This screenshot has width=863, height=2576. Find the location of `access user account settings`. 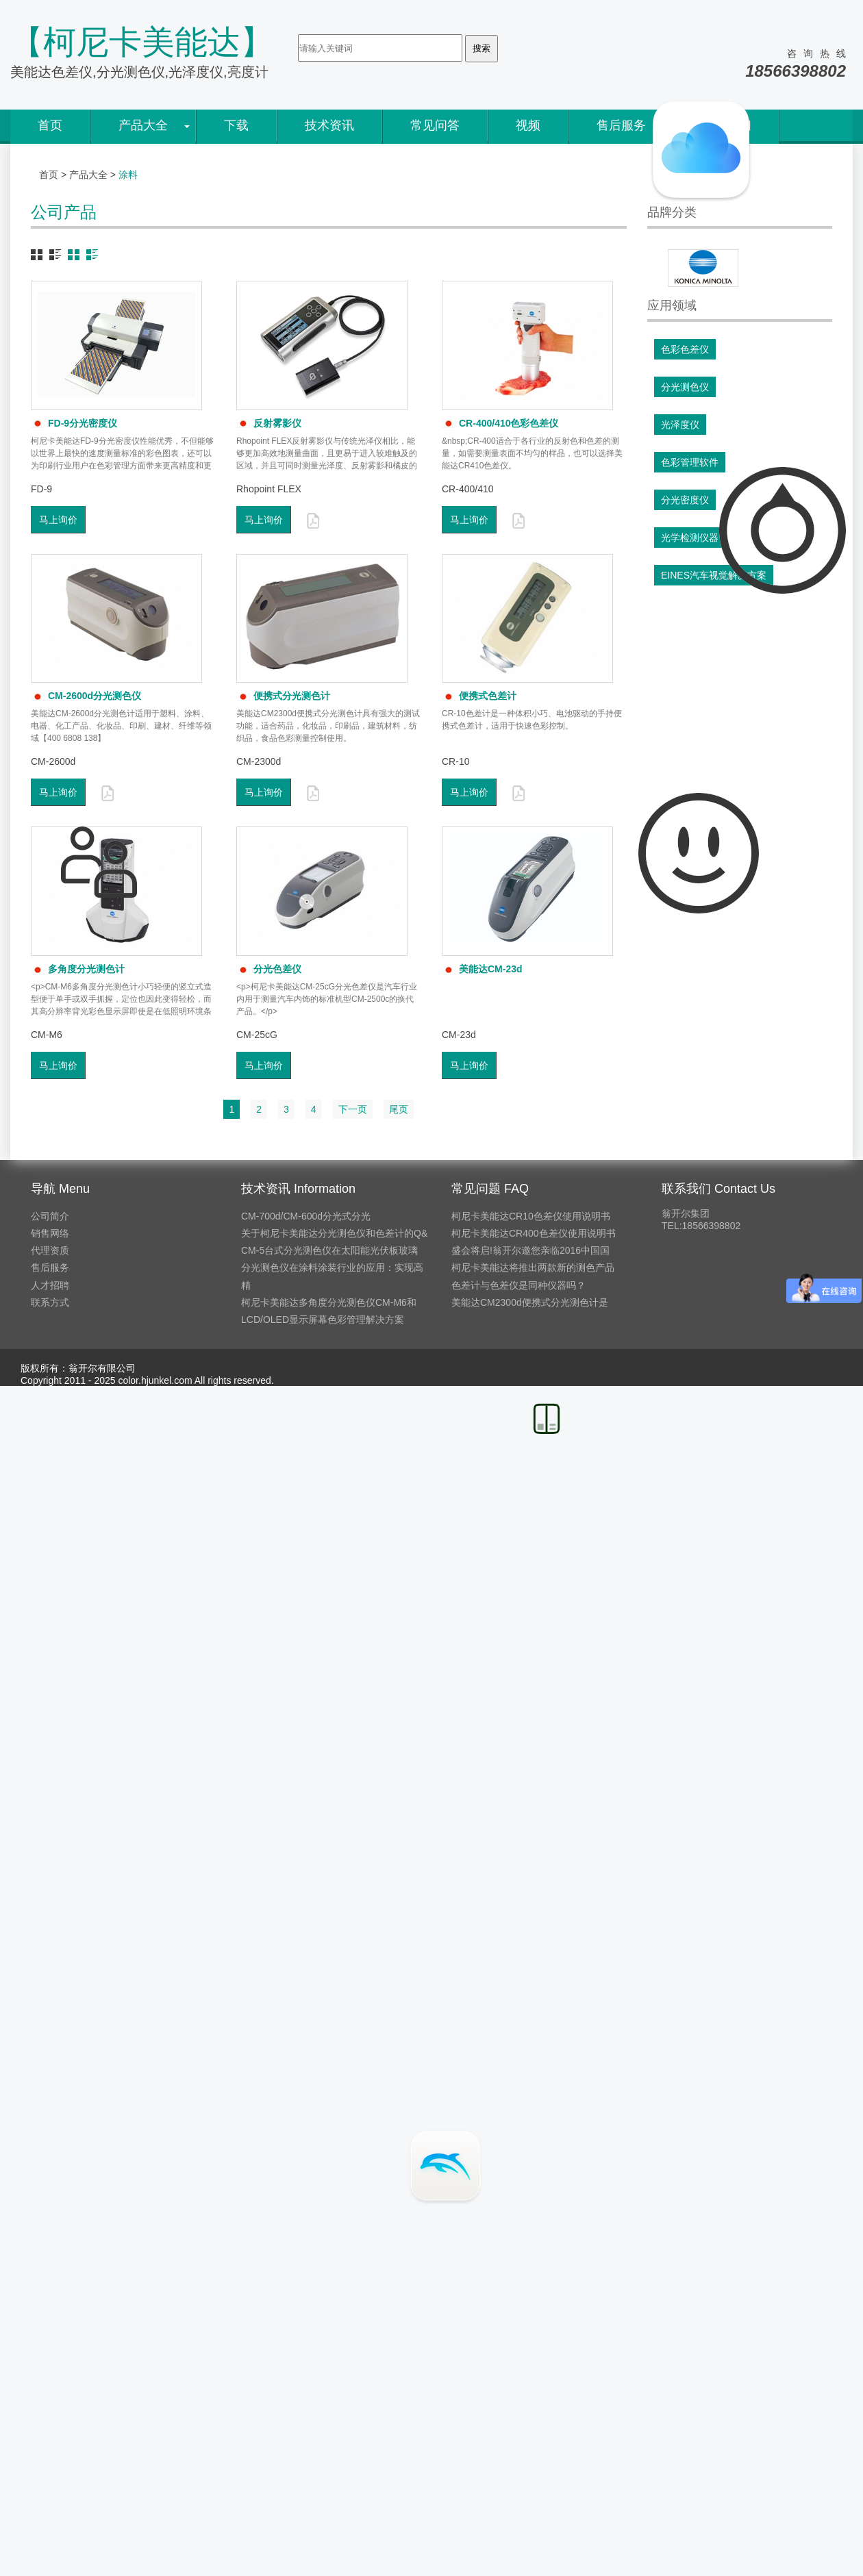

access user account settings is located at coordinates (99, 859).